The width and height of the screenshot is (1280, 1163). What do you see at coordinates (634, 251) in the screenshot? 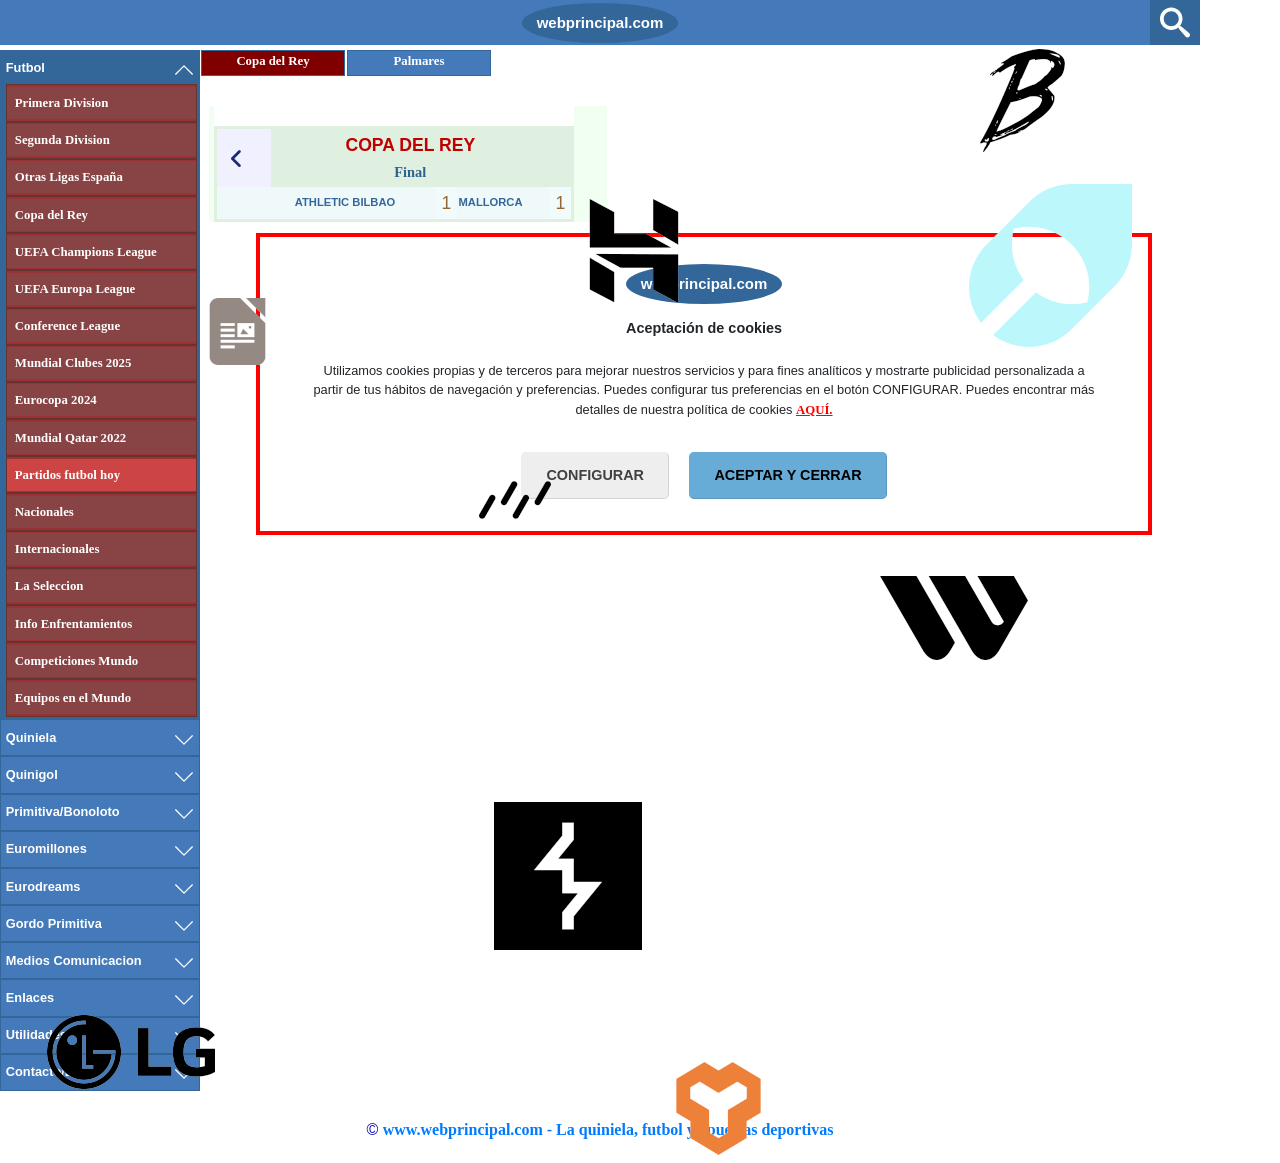
I see `Hostinger web hosting service logo` at bounding box center [634, 251].